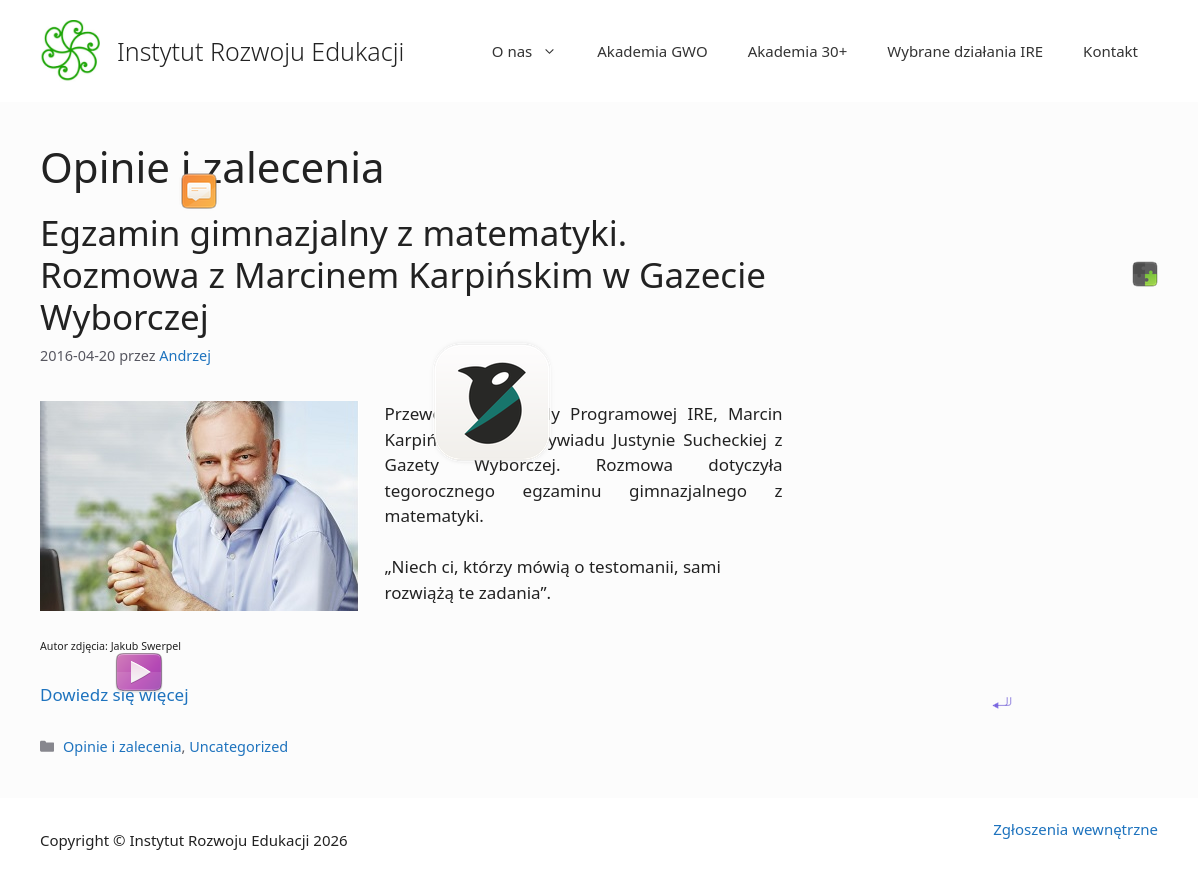 The width and height of the screenshot is (1198, 883). What do you see at coordinates (1001, 701) in the screenshot?
I see `reply to all recipients of an email` at bounding box center [1001, 701].